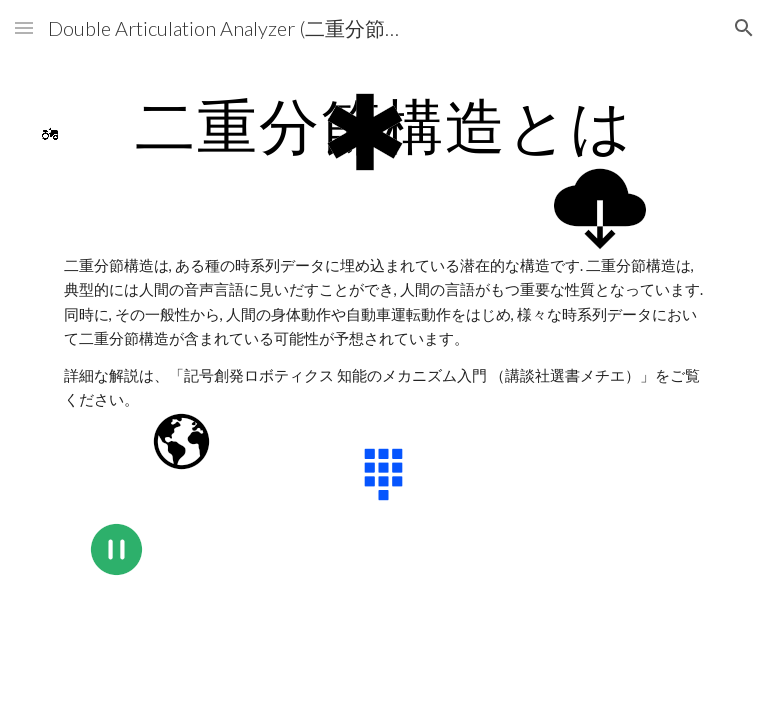 The image size is (768, 720). What do you see at coordinates (383, 474) in the screenshot?
I see `open the dial pad to enter a number` at bounding box center [383, 474].